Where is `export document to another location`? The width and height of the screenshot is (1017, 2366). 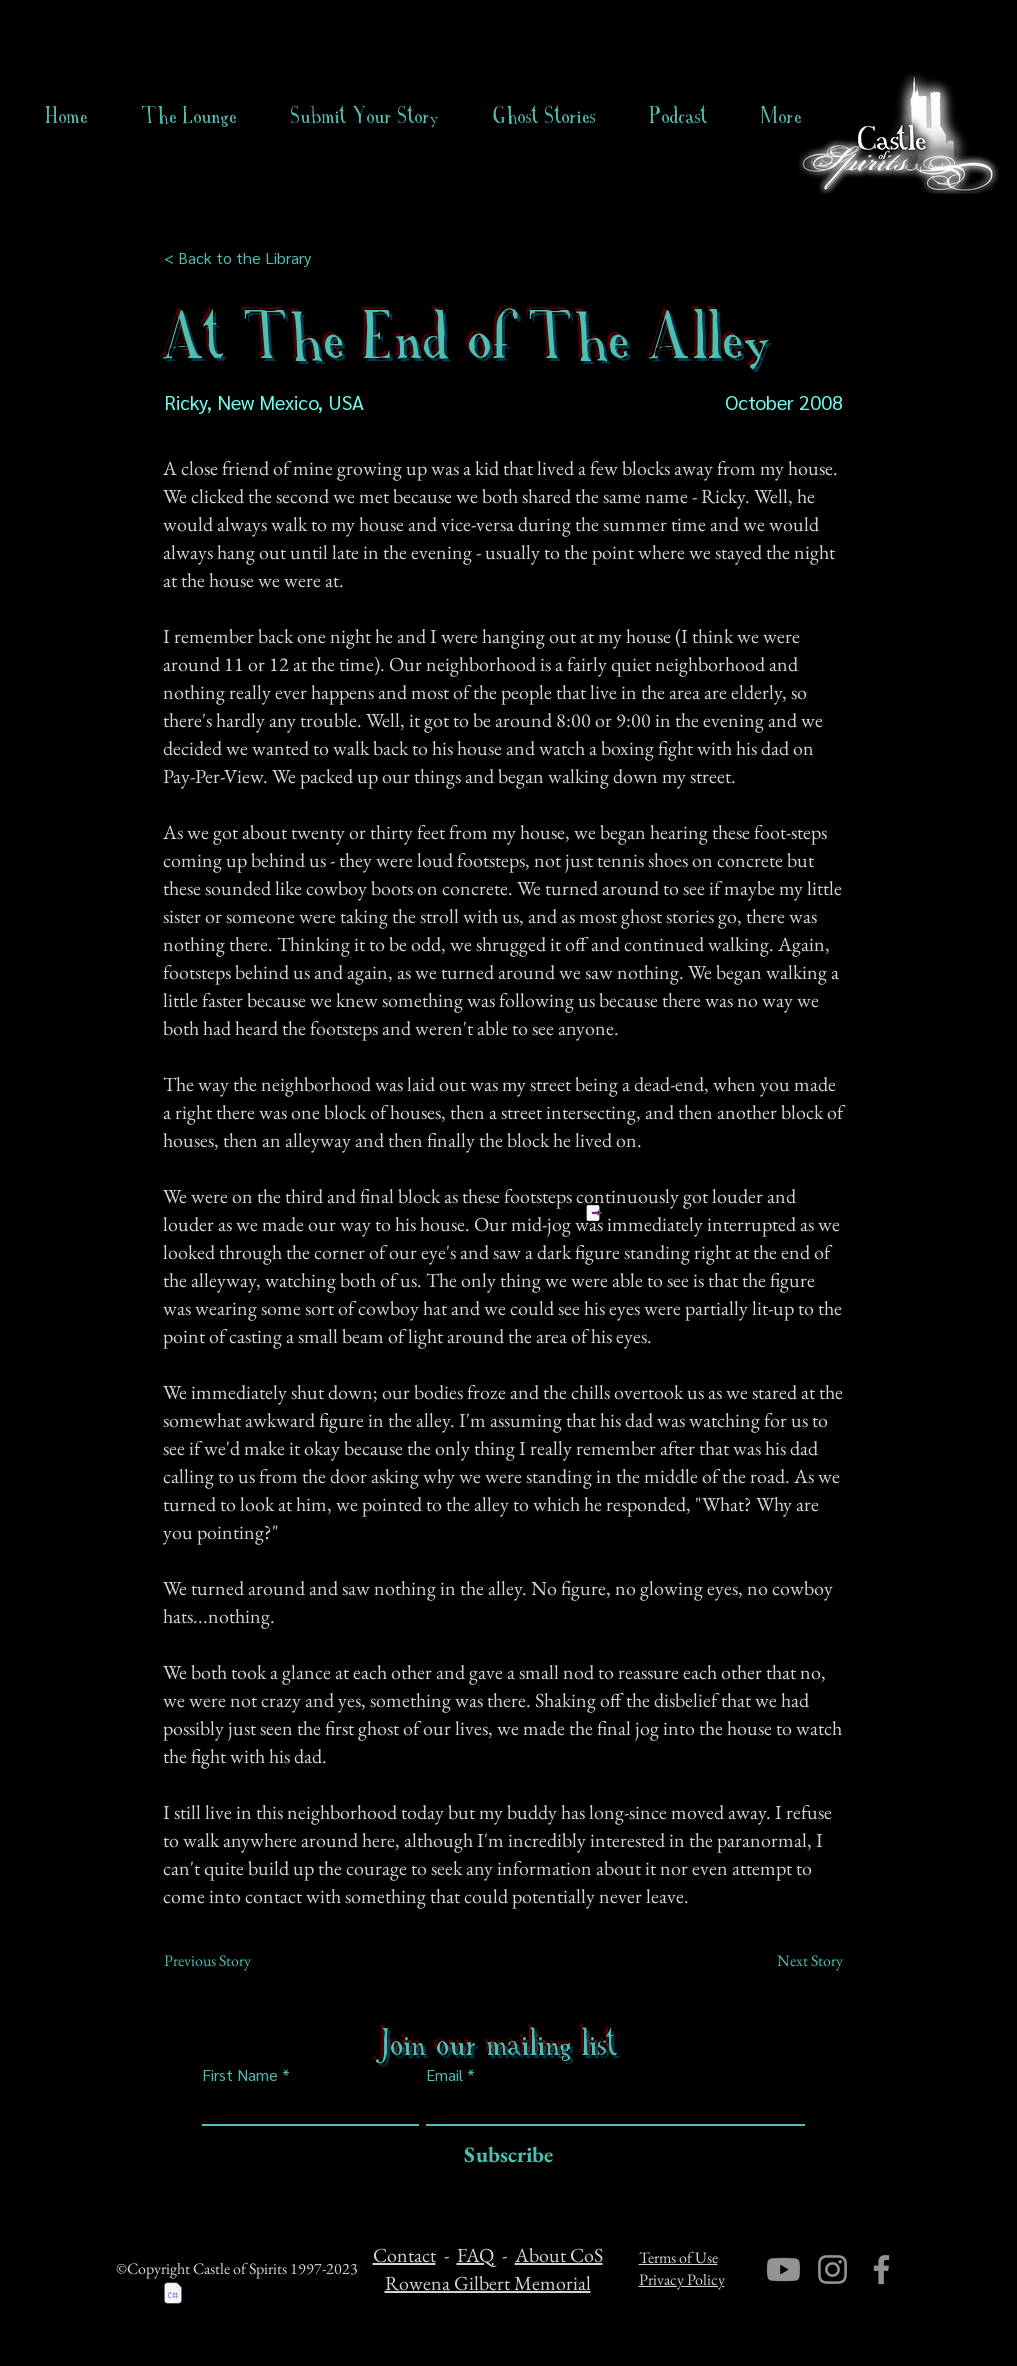
export document to another location is located at coordinates (593, 1213).